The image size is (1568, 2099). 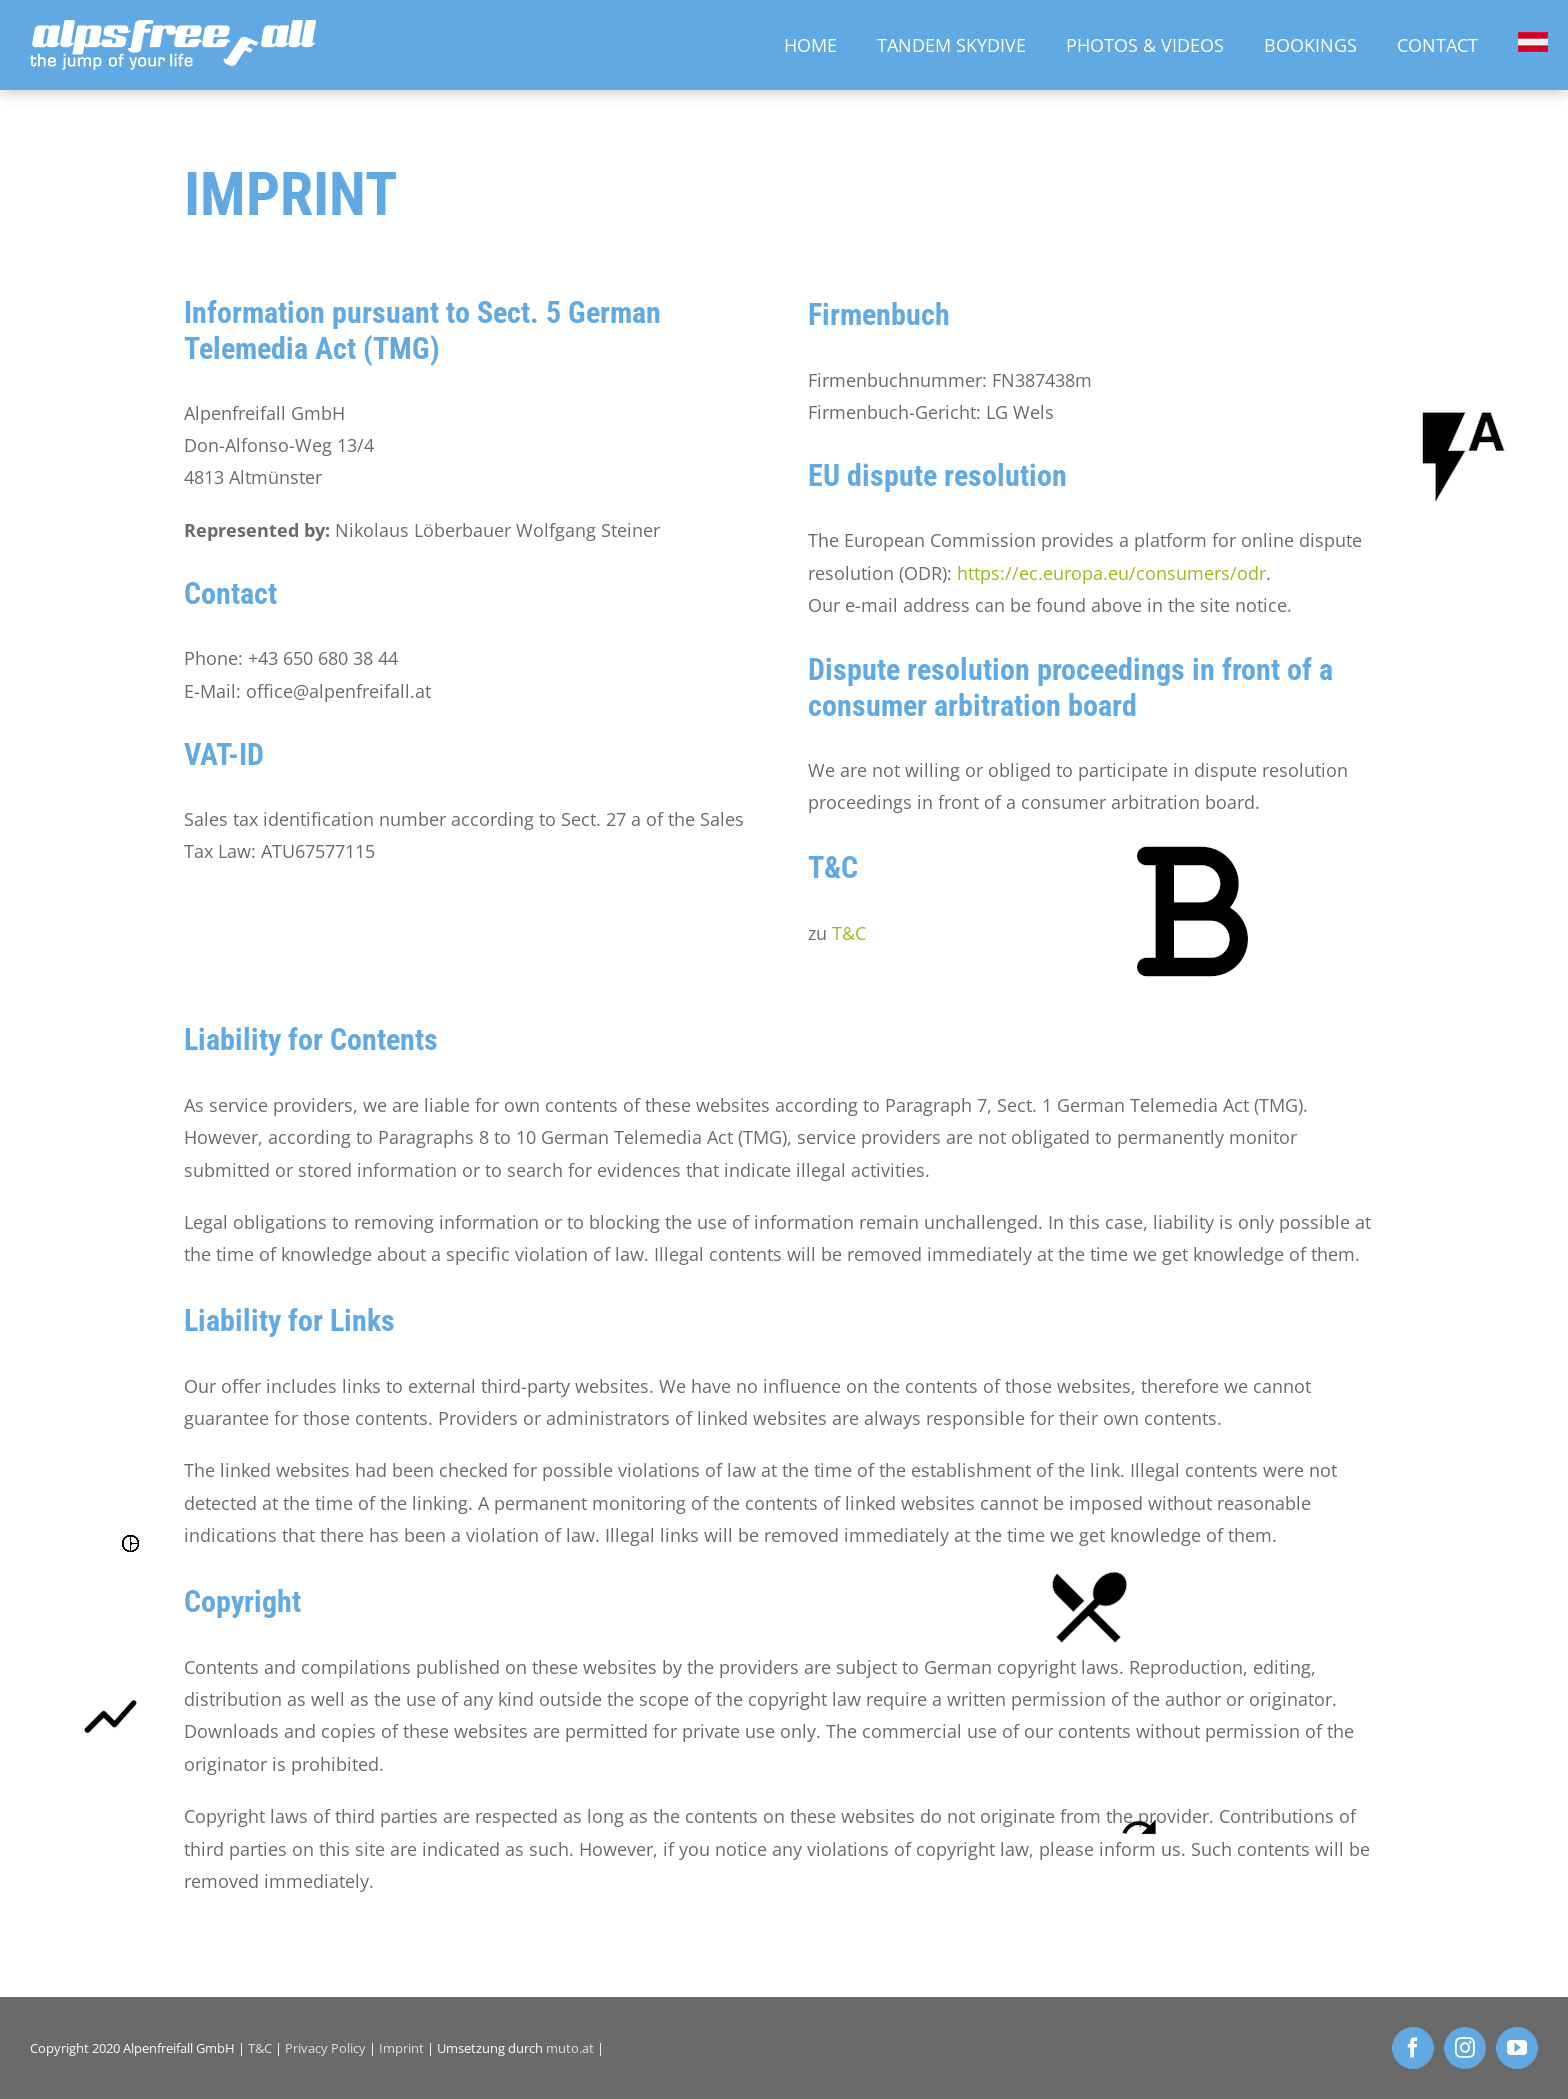 What do you see at coordinates (1088, 1606) in the screenshot?
I see `find nearby restaurants` at bounding box center [1088, 1606].